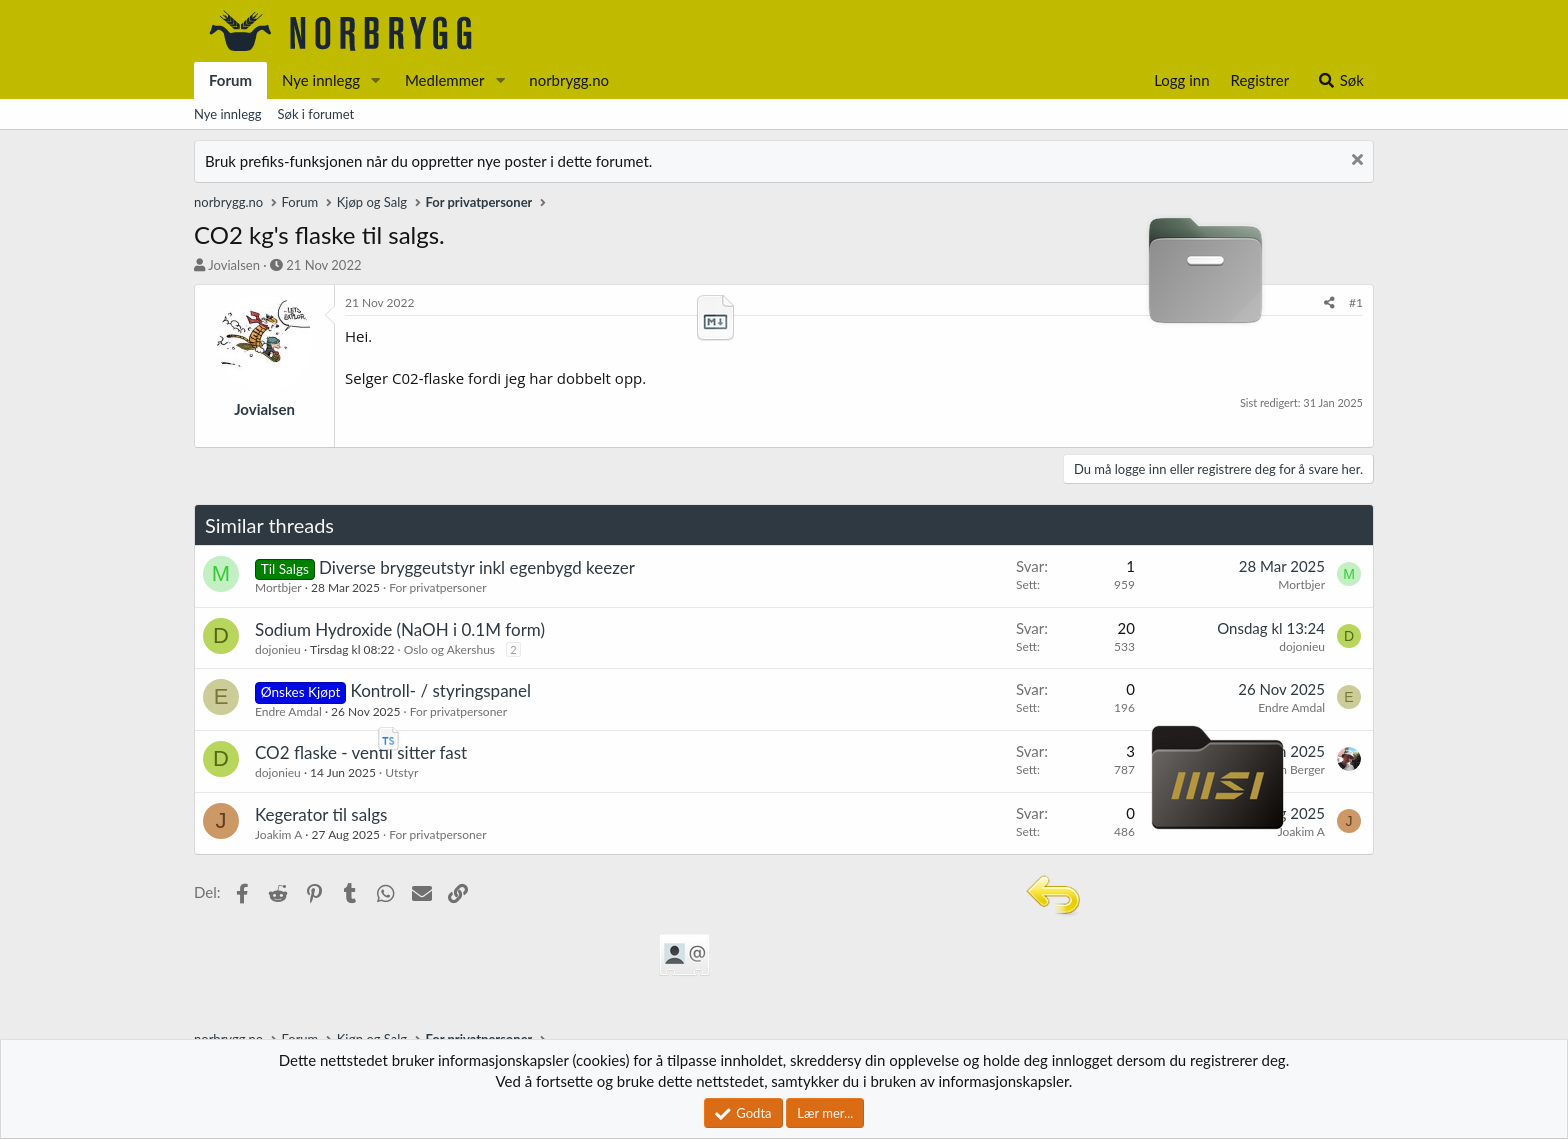  Describe the element at coordinates (1217, 781) in the screenshot. I see `open MSI branded folder` at that location.